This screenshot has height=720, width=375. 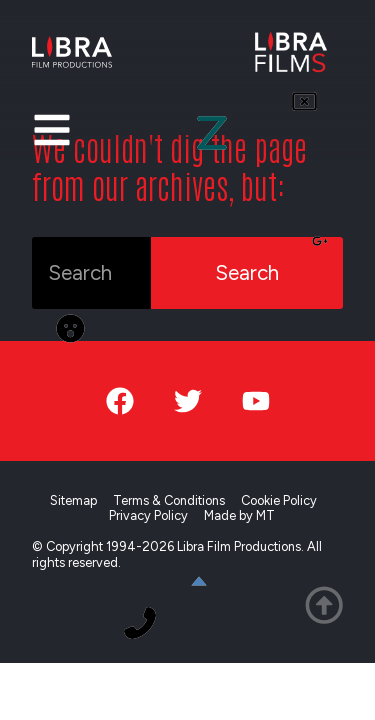 What do you see at coordinates (70, 328) in the screenshot?
I see `indicates surprising or unexpected content` at bounding box center [70, 328].